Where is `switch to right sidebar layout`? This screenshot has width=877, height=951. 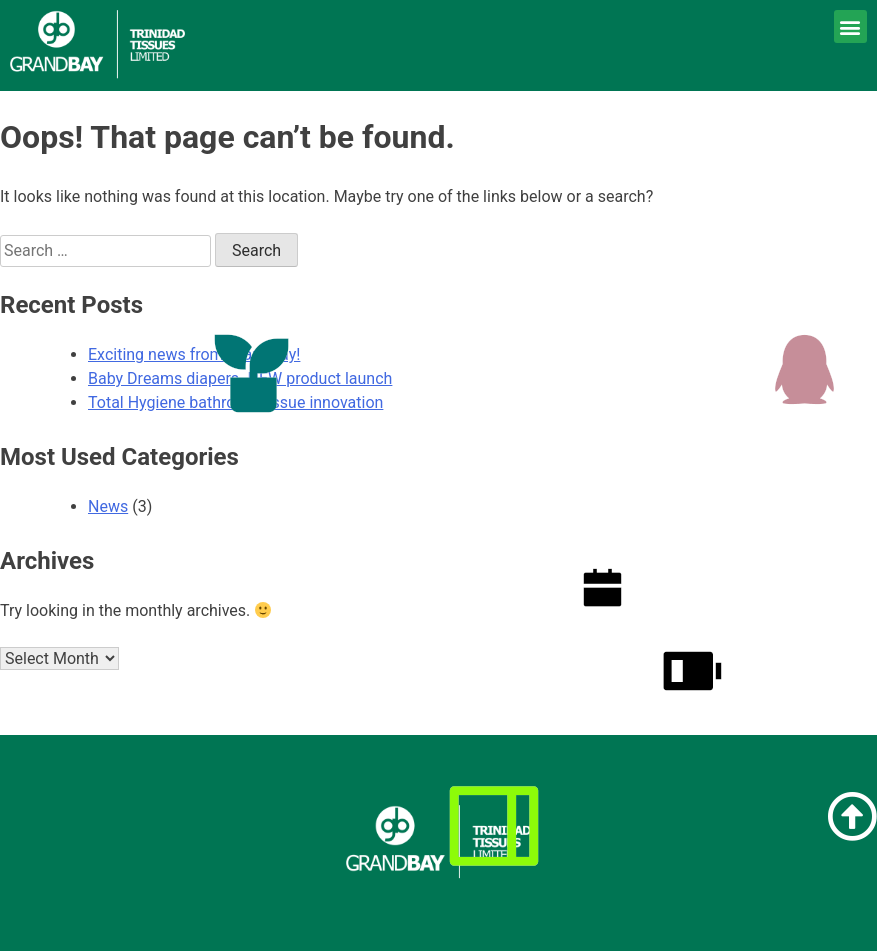
switch to right sidebar layout is located at coordinates (494, 826).